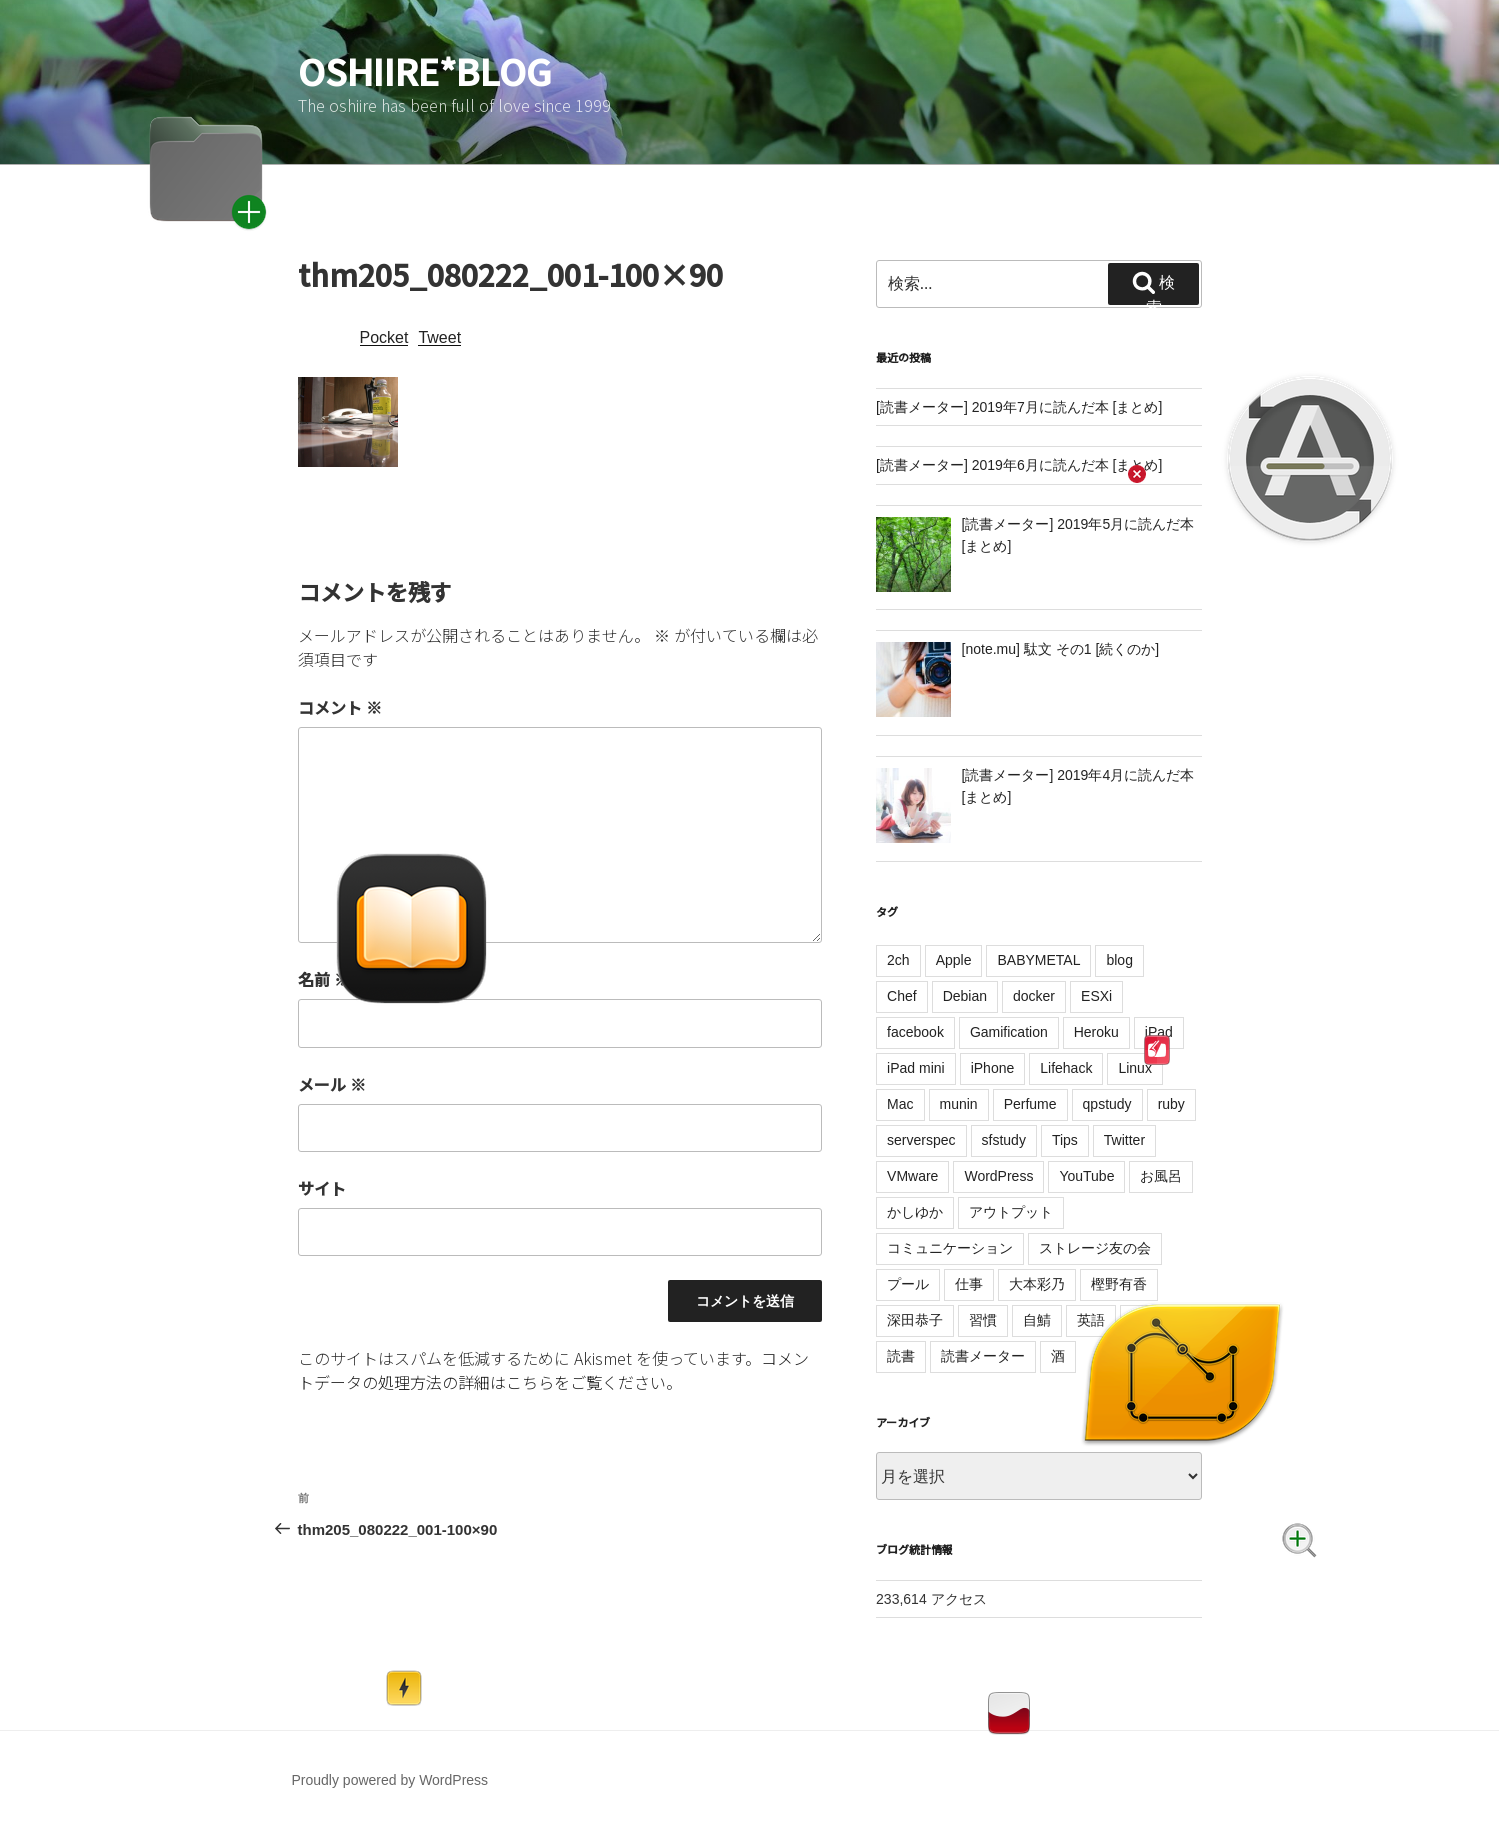 The image size is (1499, 1826). Describe the element at coordinates (206, 169) in the screenshot. I see `create a new folder` at that location.